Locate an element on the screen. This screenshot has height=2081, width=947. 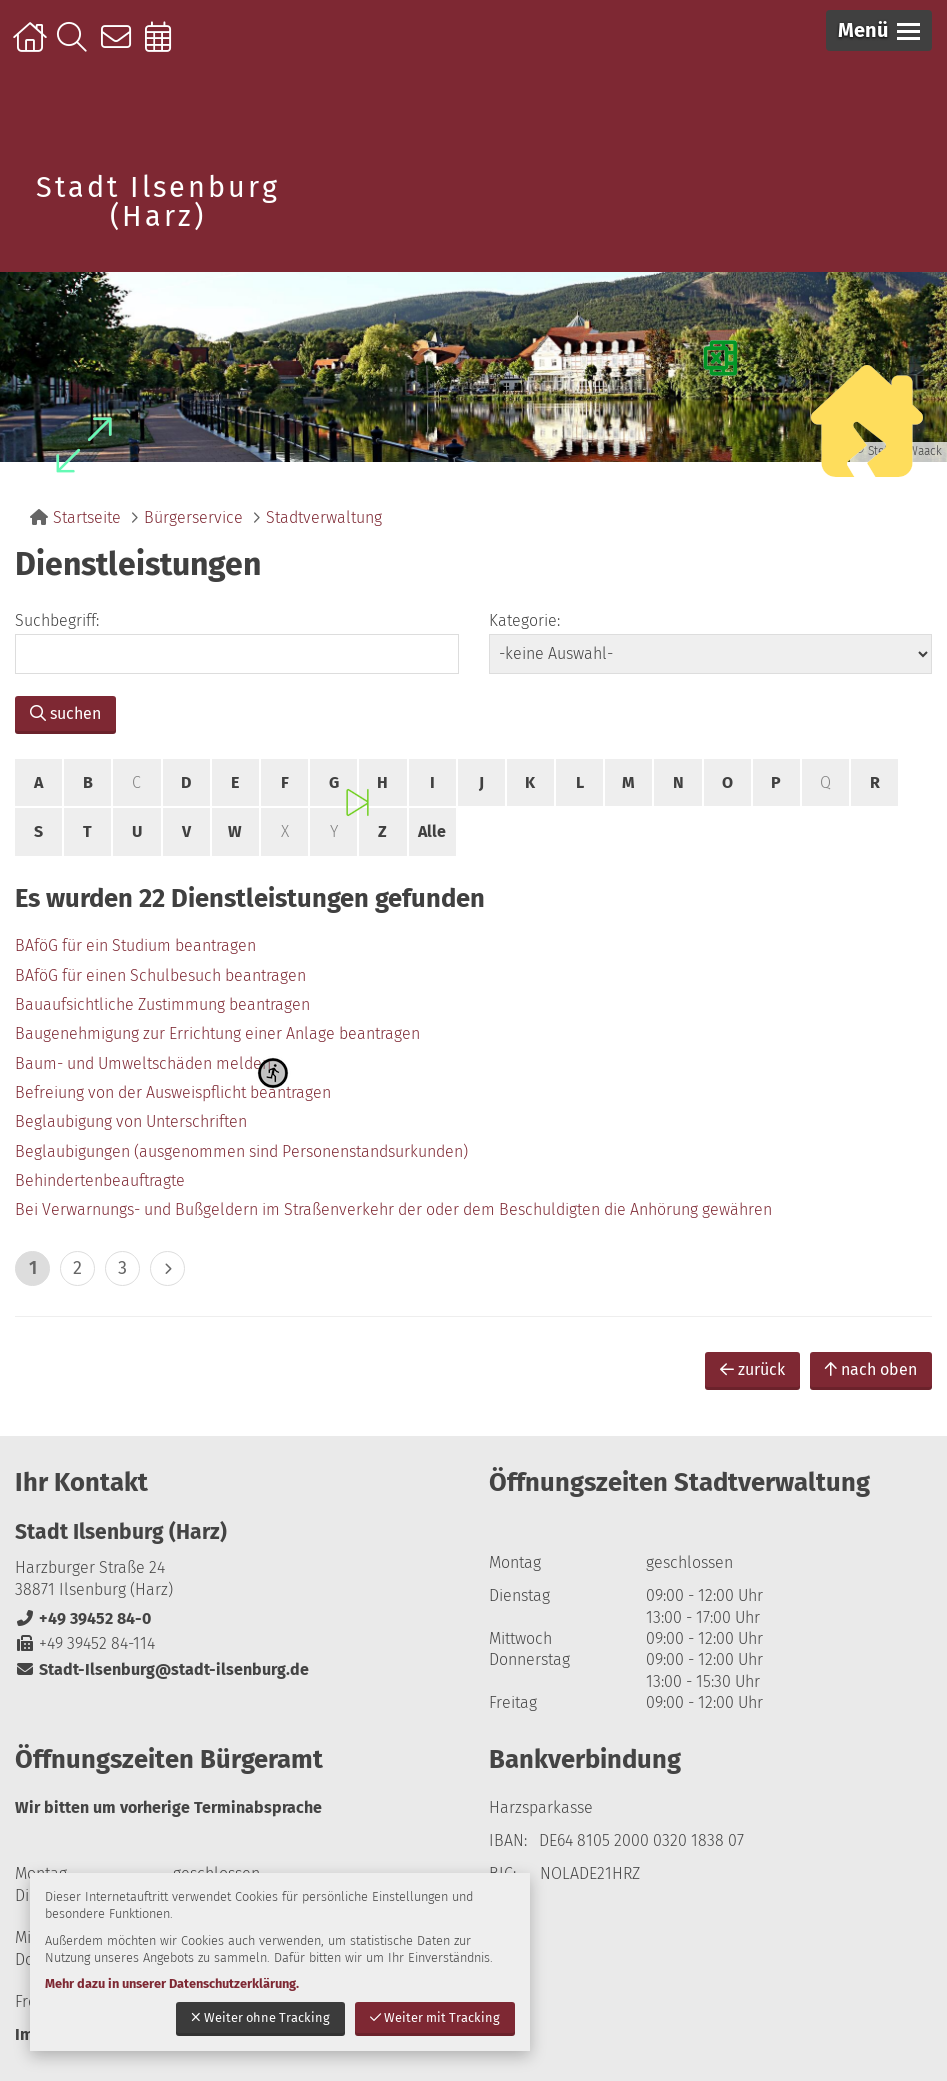
indicates property damage or structural issues is located at coordinates (867, 421).